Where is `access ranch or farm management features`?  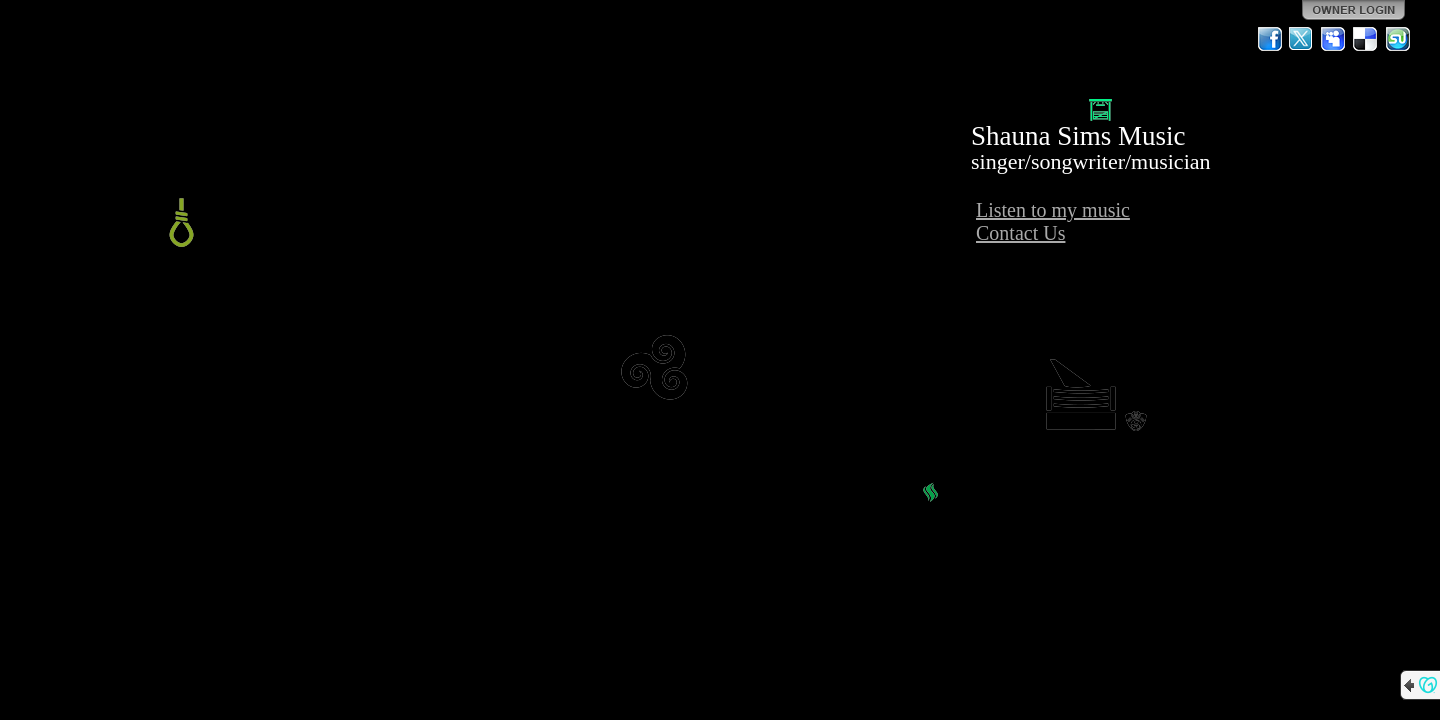
access ranch or farm management features is located at coordinates (1100, 109).